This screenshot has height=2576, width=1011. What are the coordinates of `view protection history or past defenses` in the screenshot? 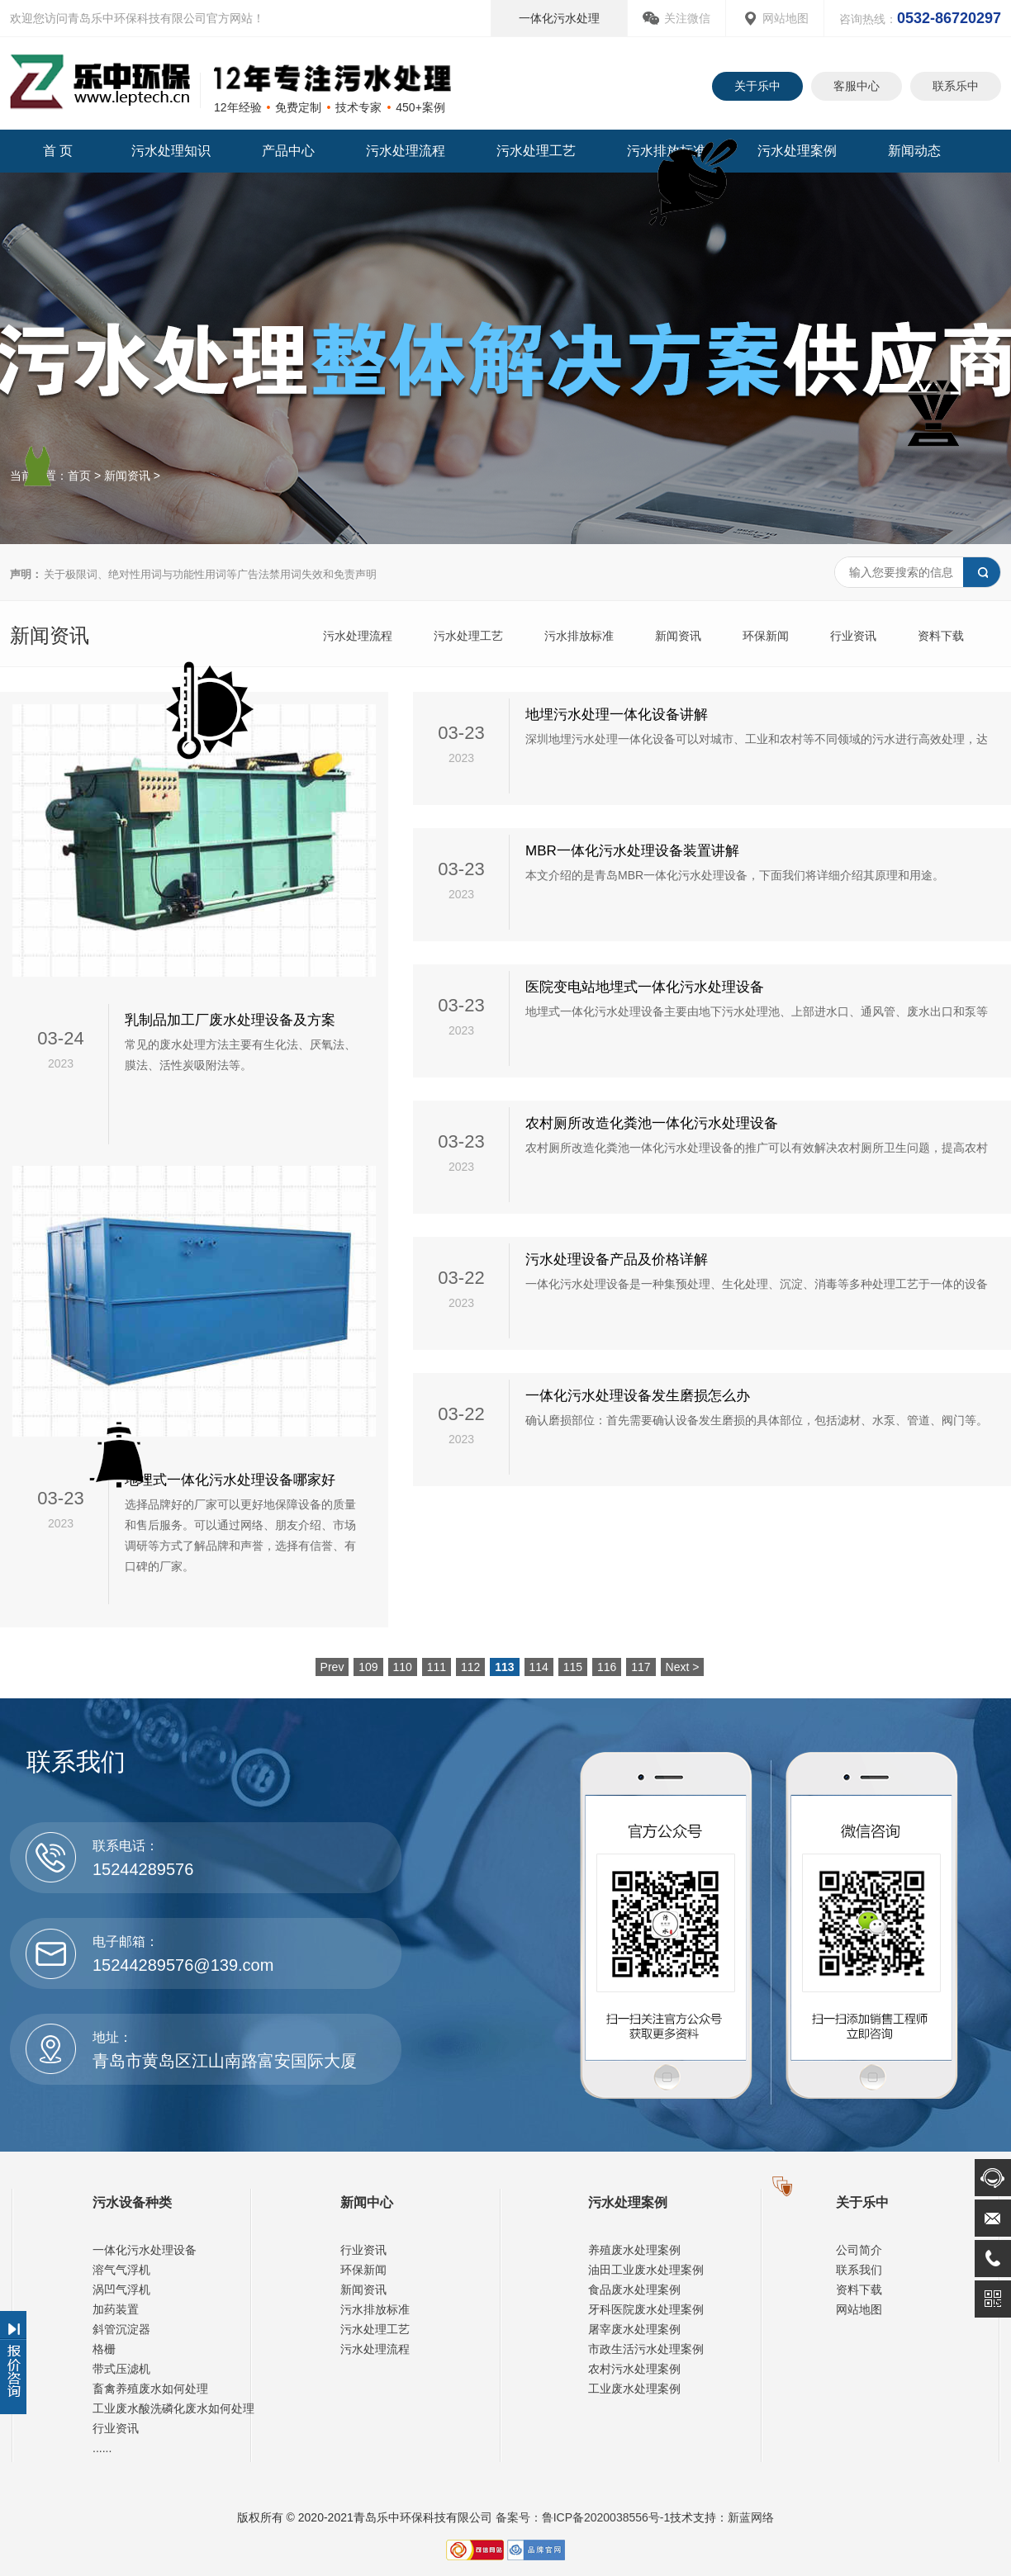 It's located at (782, 2186).